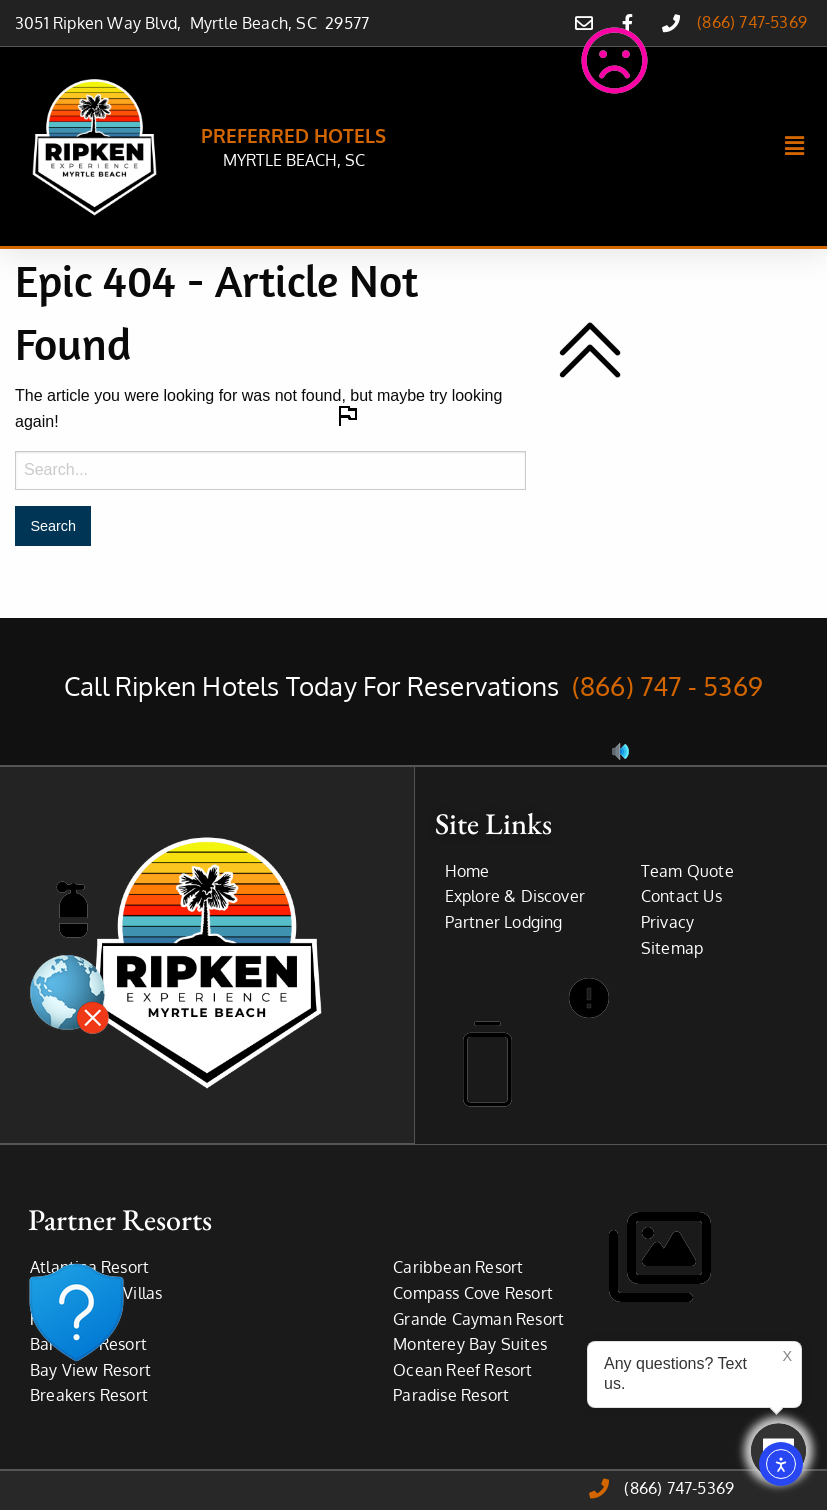 This screenshot has width=827, height=1510. What do you see at coordinates (590, 350) in the screenshot?
I see `scroll to top of page` at bounding box center [590, 350].